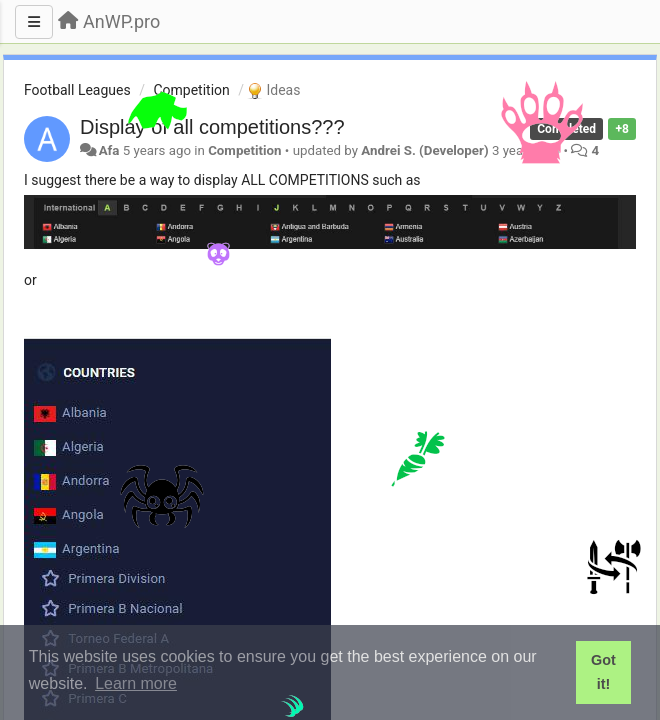 This screenshot has height=720, width=660. I want to click on attack or slash action in a game, so click(292, 706).